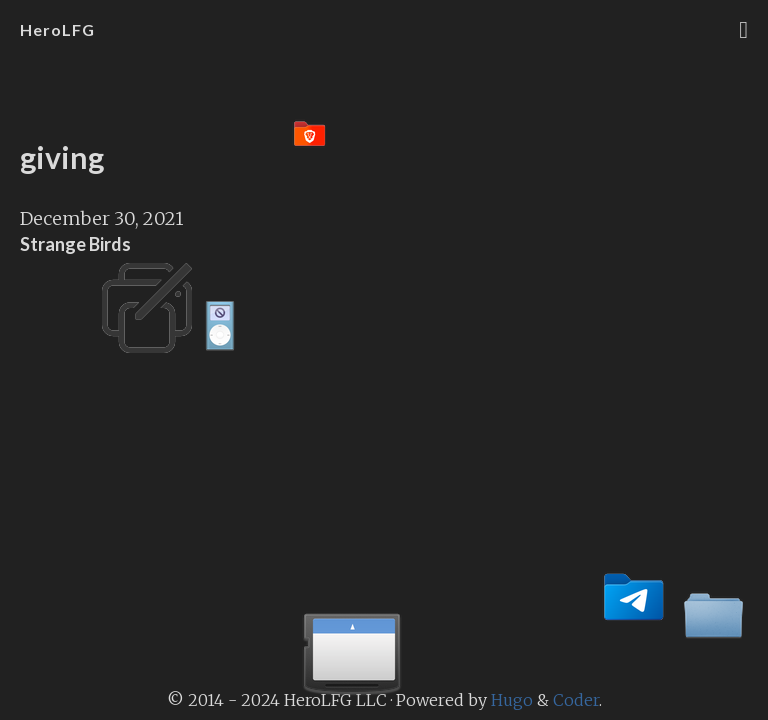  What do you see at coordinates (220, 326) in the screenshot?
I see `iPod mini device not connected or unavailable` at bounding box center [220, 326].